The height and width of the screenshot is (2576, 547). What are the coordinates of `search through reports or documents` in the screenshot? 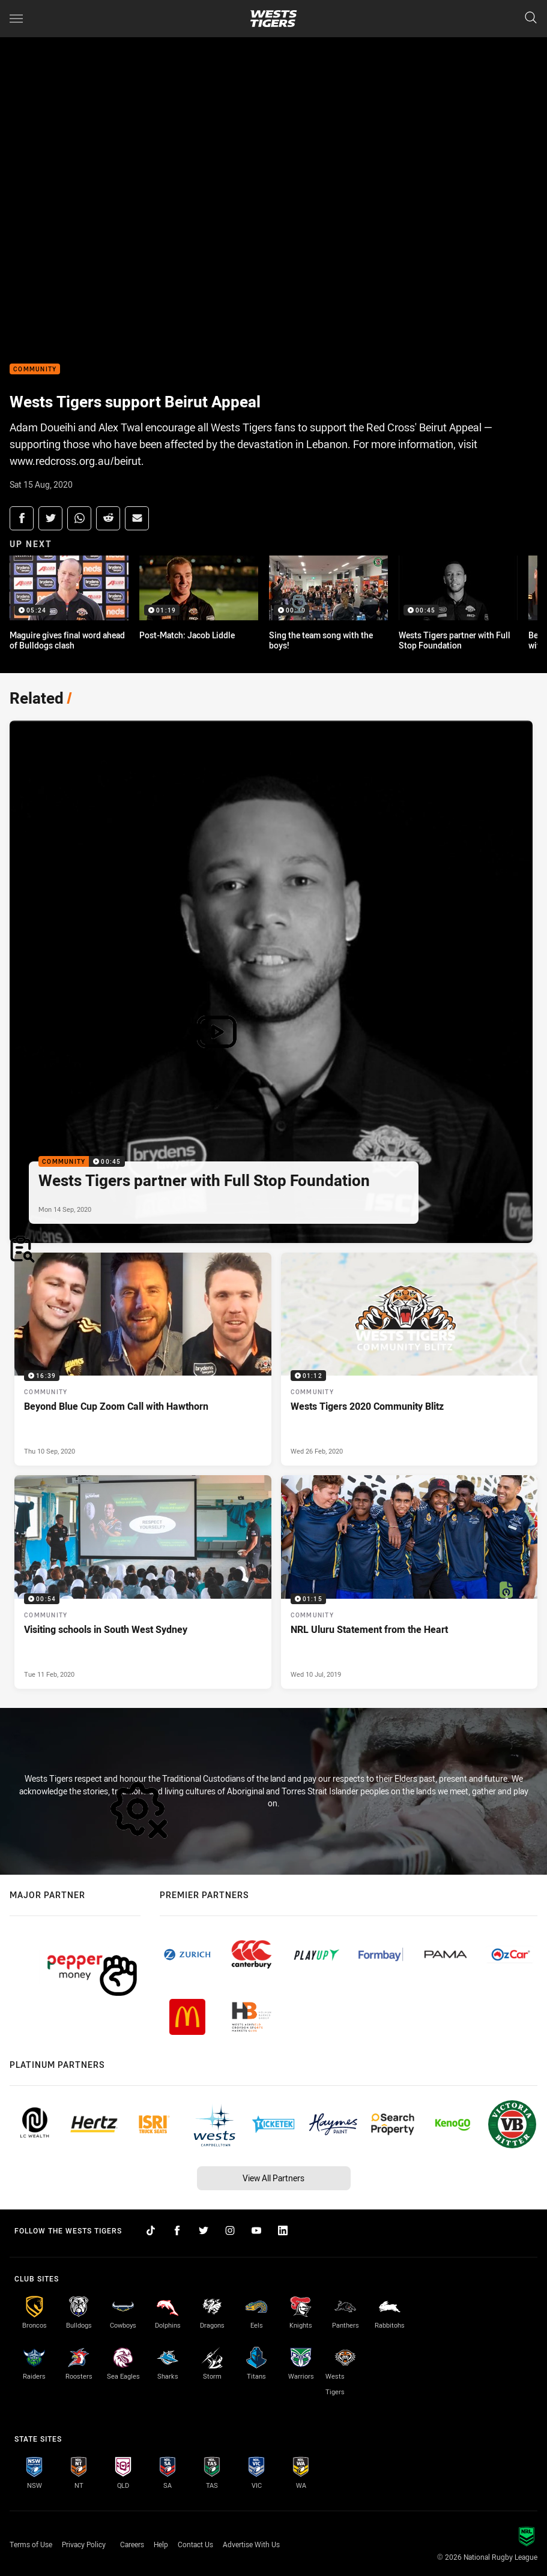 It's located at (22, 1248).